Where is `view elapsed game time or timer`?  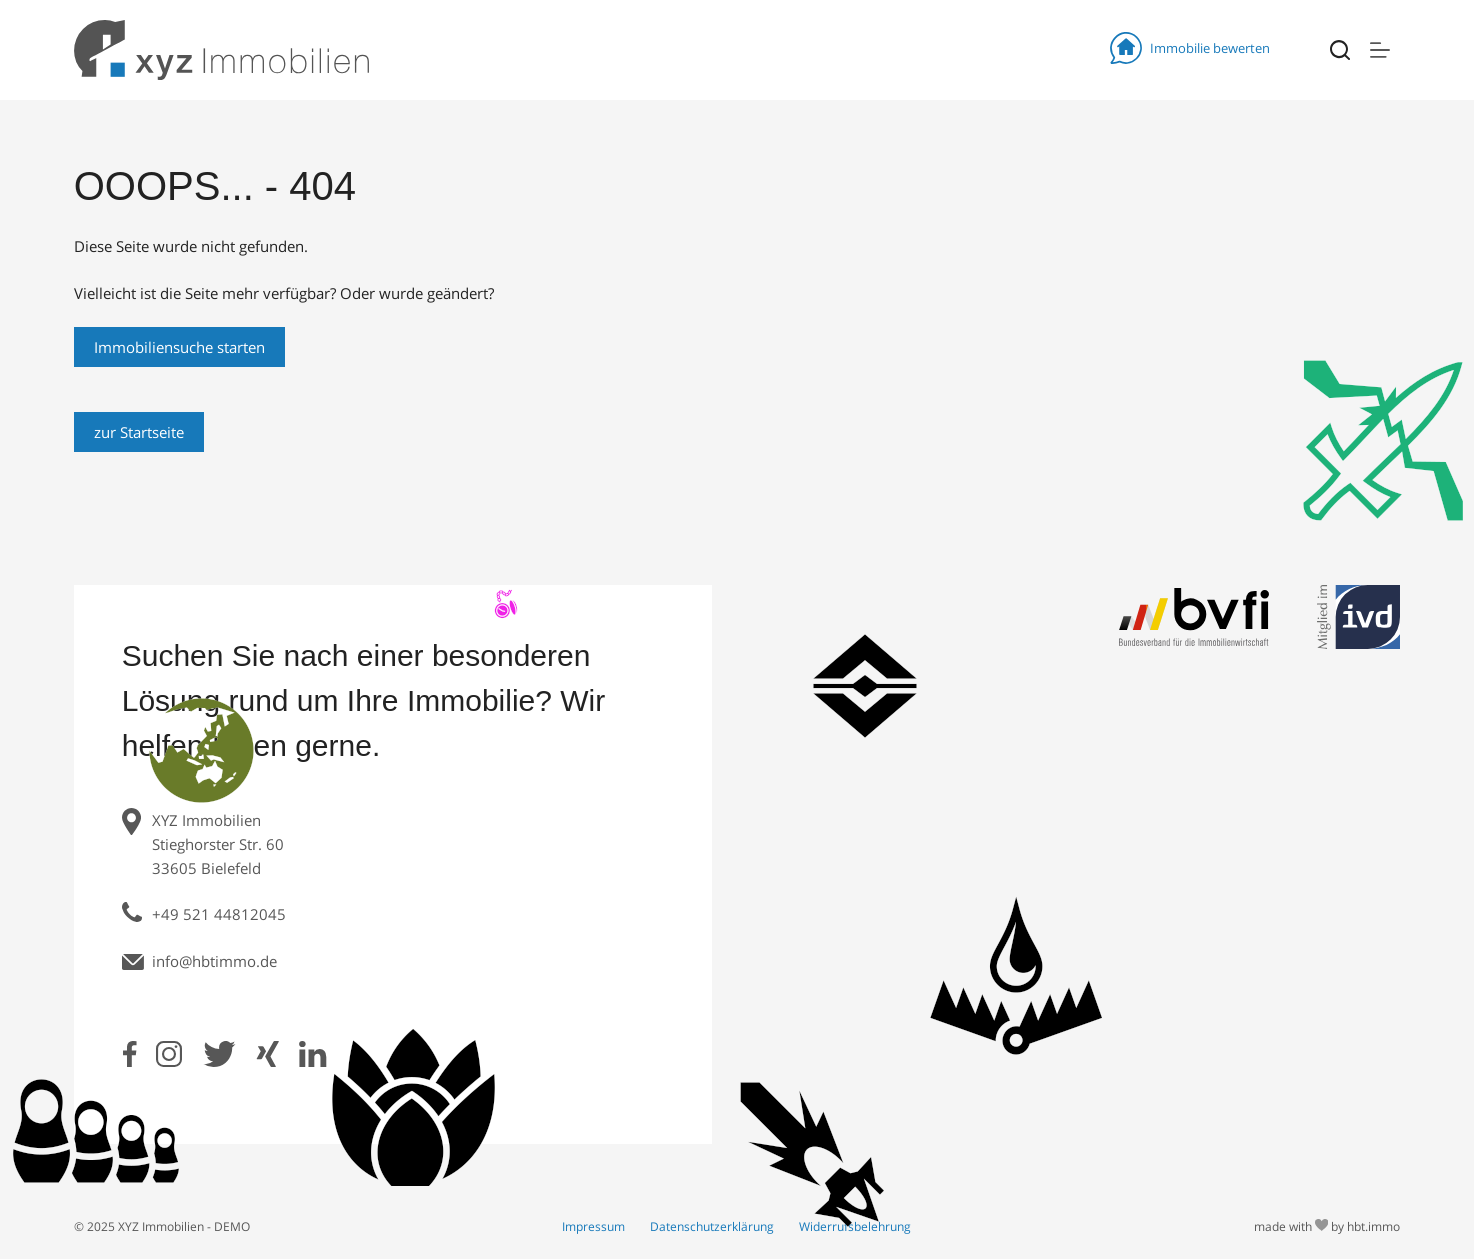 view elapsed game time or timer is located at coordinates (506, 604).